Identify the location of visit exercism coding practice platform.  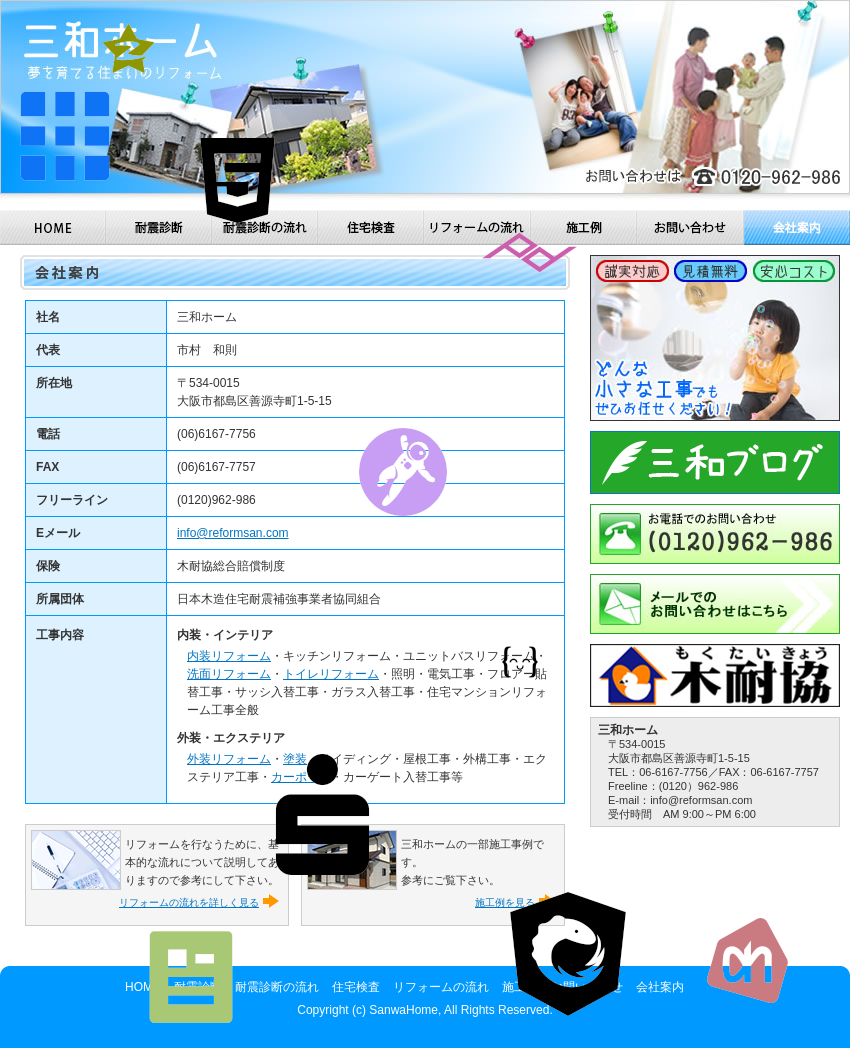
(520, 662).